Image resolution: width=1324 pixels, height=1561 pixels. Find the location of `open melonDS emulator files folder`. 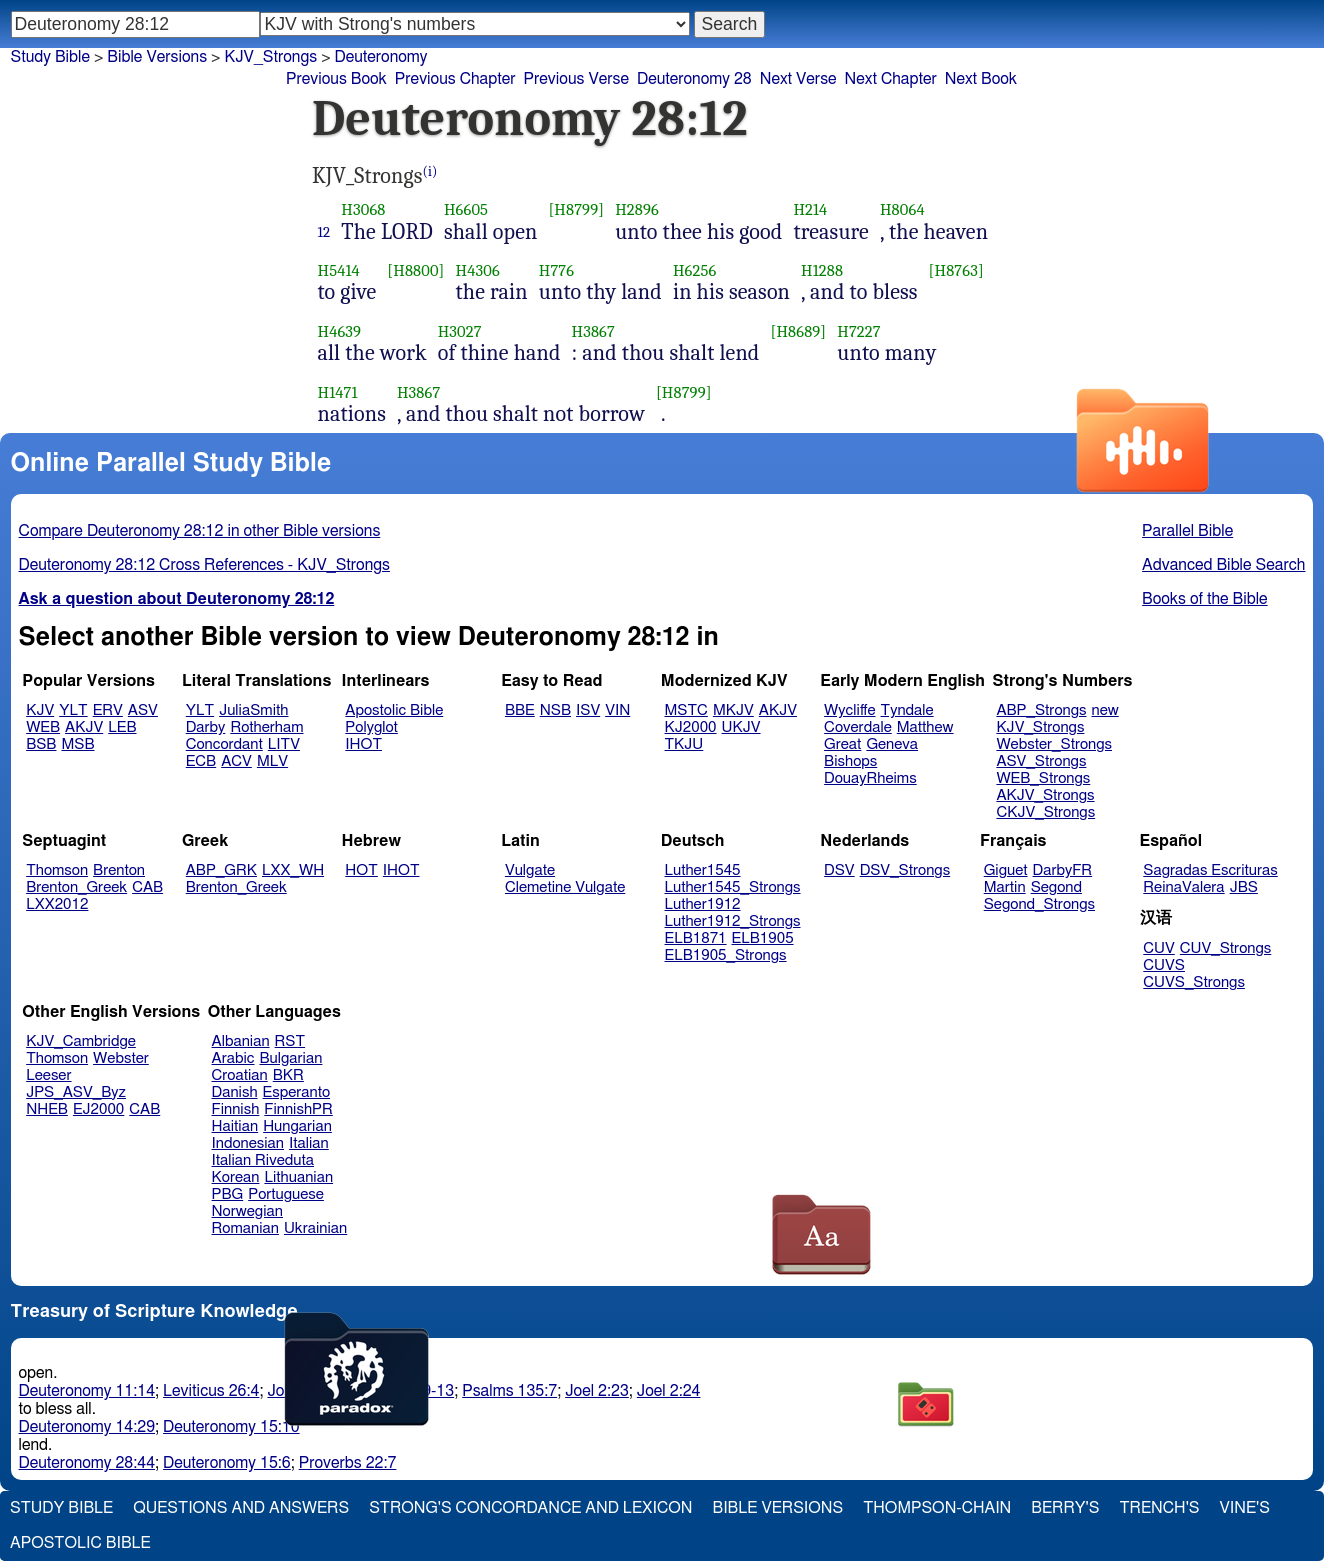

open melonDS emulator files folder is located at coordinates (925, 1405).